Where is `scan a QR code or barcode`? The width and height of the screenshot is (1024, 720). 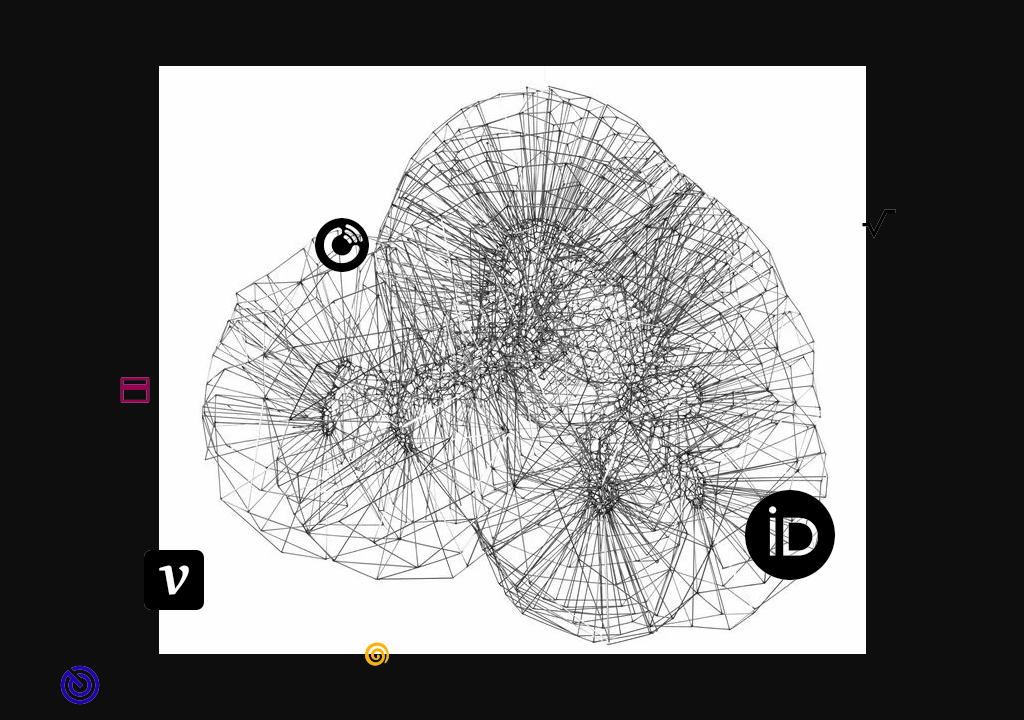 scan a QR code or barcode is located at coordinates (80, 685).